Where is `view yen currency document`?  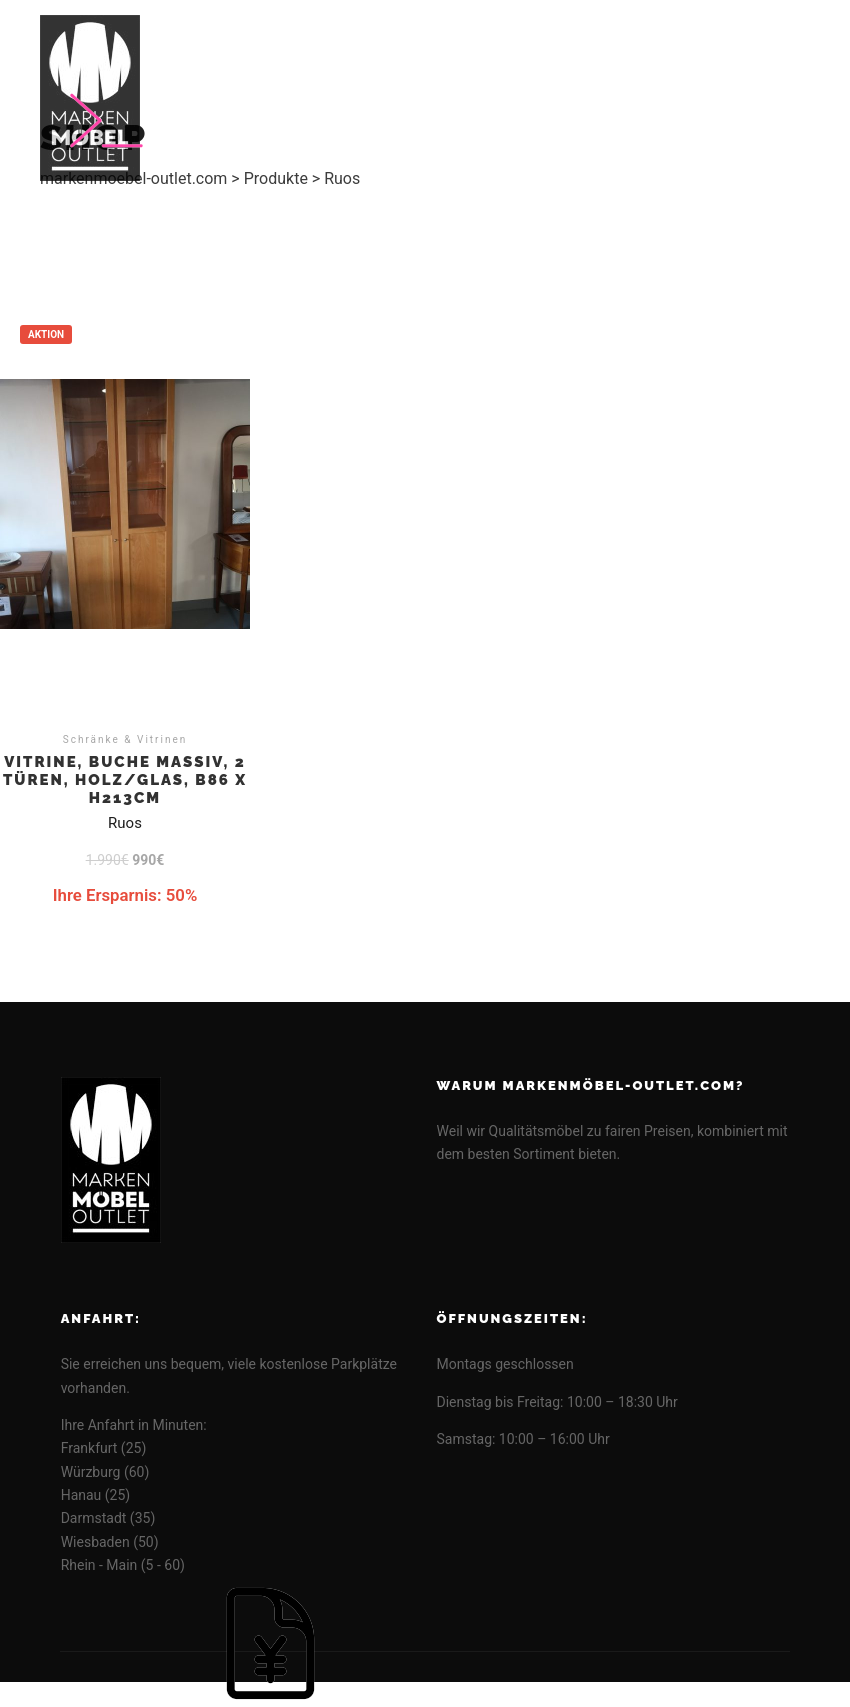 view yen currency document is located at coordinates (270, 1643).